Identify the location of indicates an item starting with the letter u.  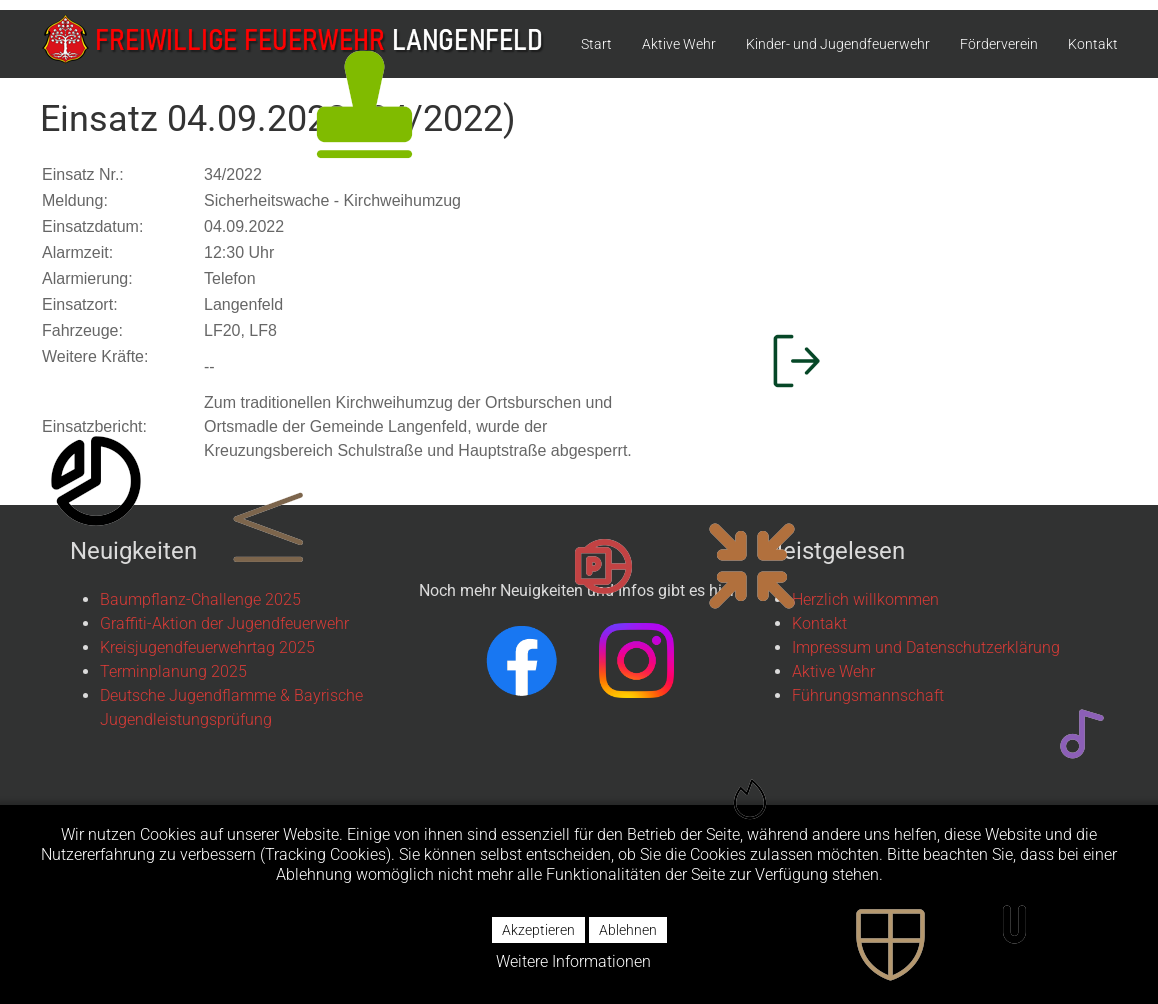
(1014, 924).